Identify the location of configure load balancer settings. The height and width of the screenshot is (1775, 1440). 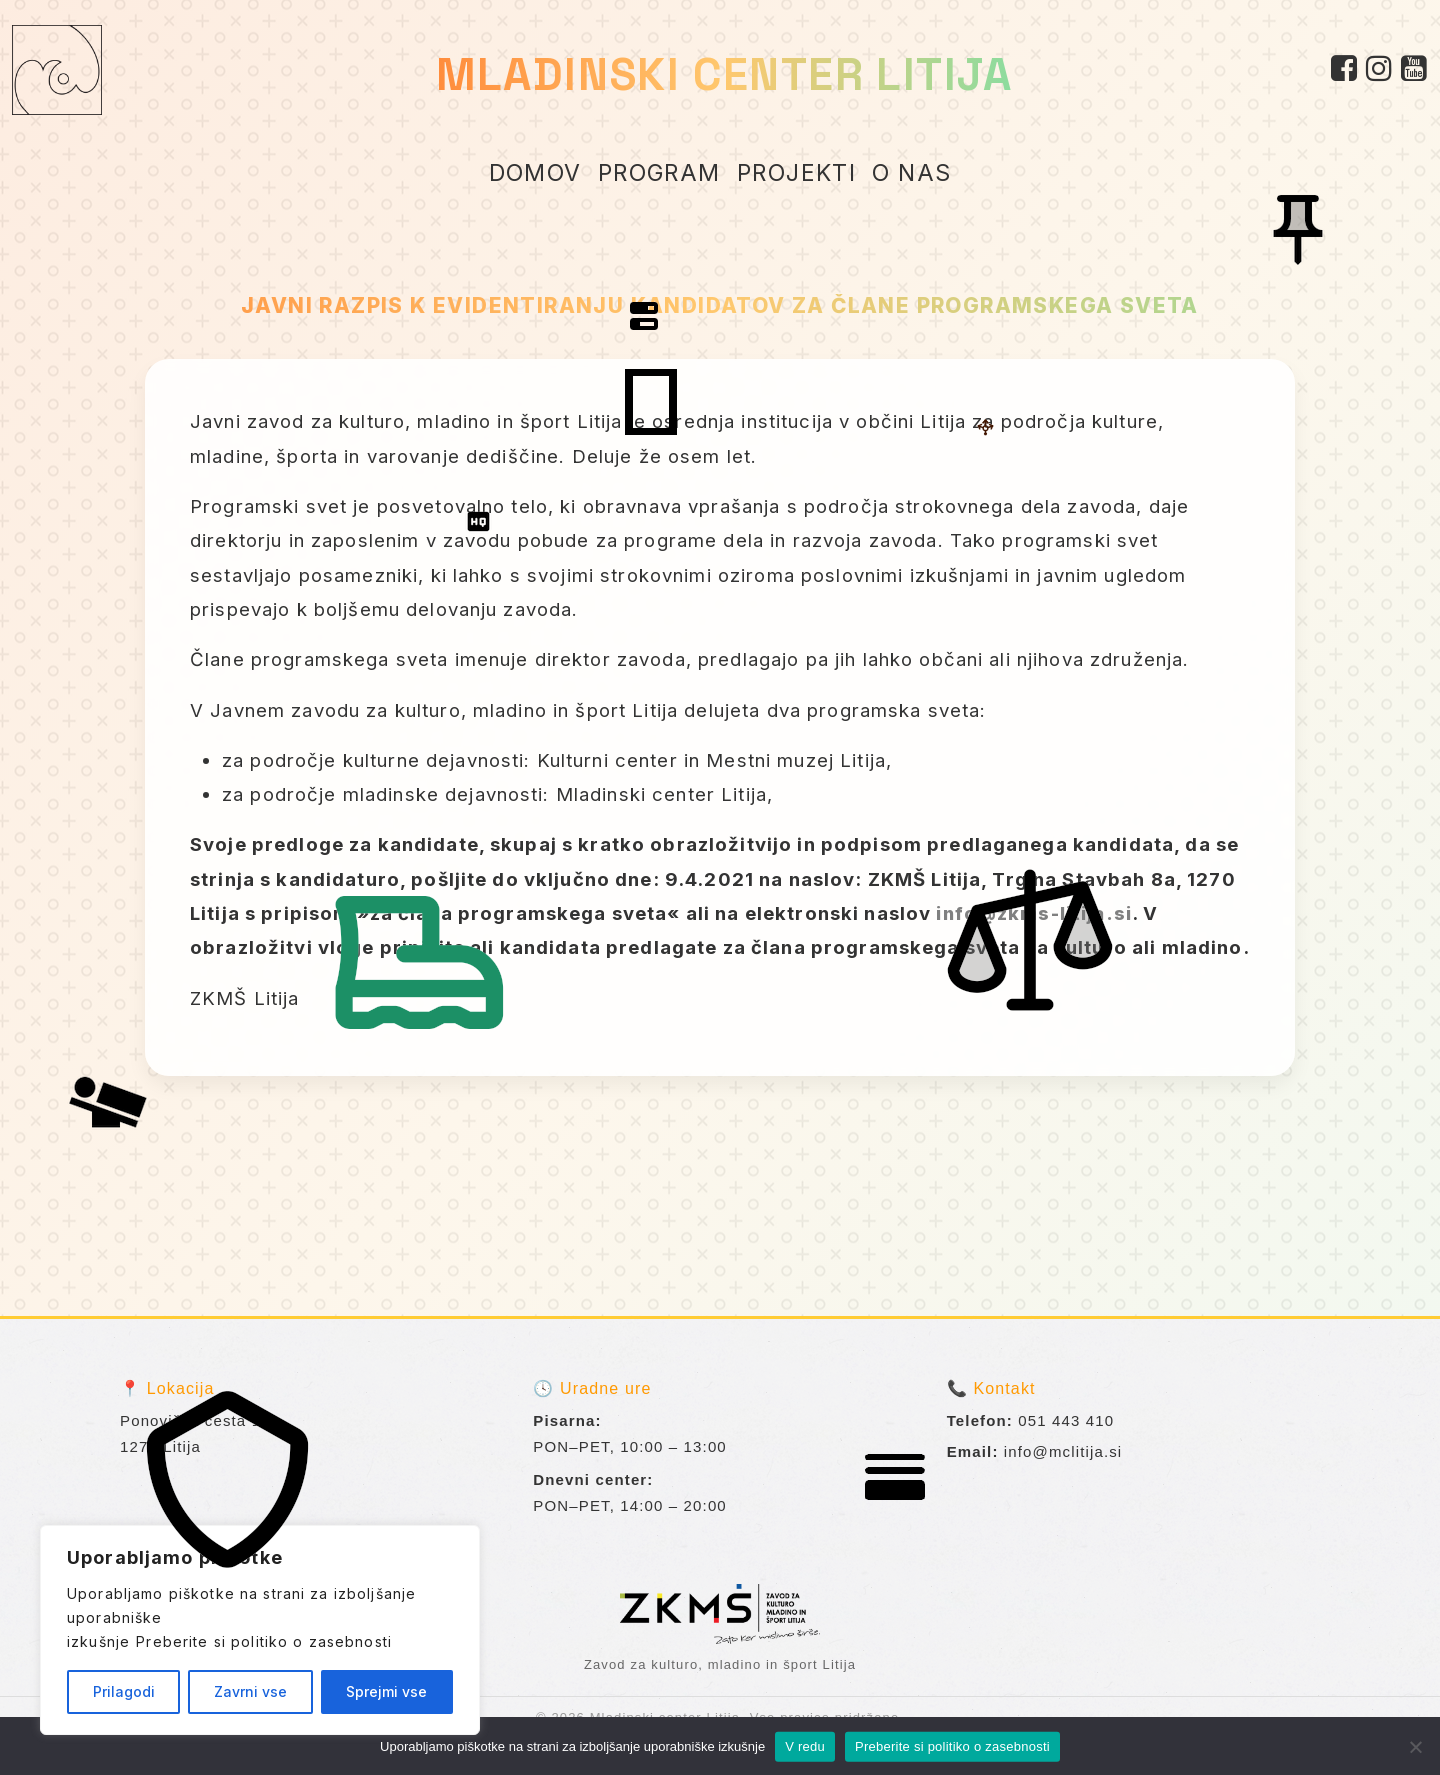
(985, 427).